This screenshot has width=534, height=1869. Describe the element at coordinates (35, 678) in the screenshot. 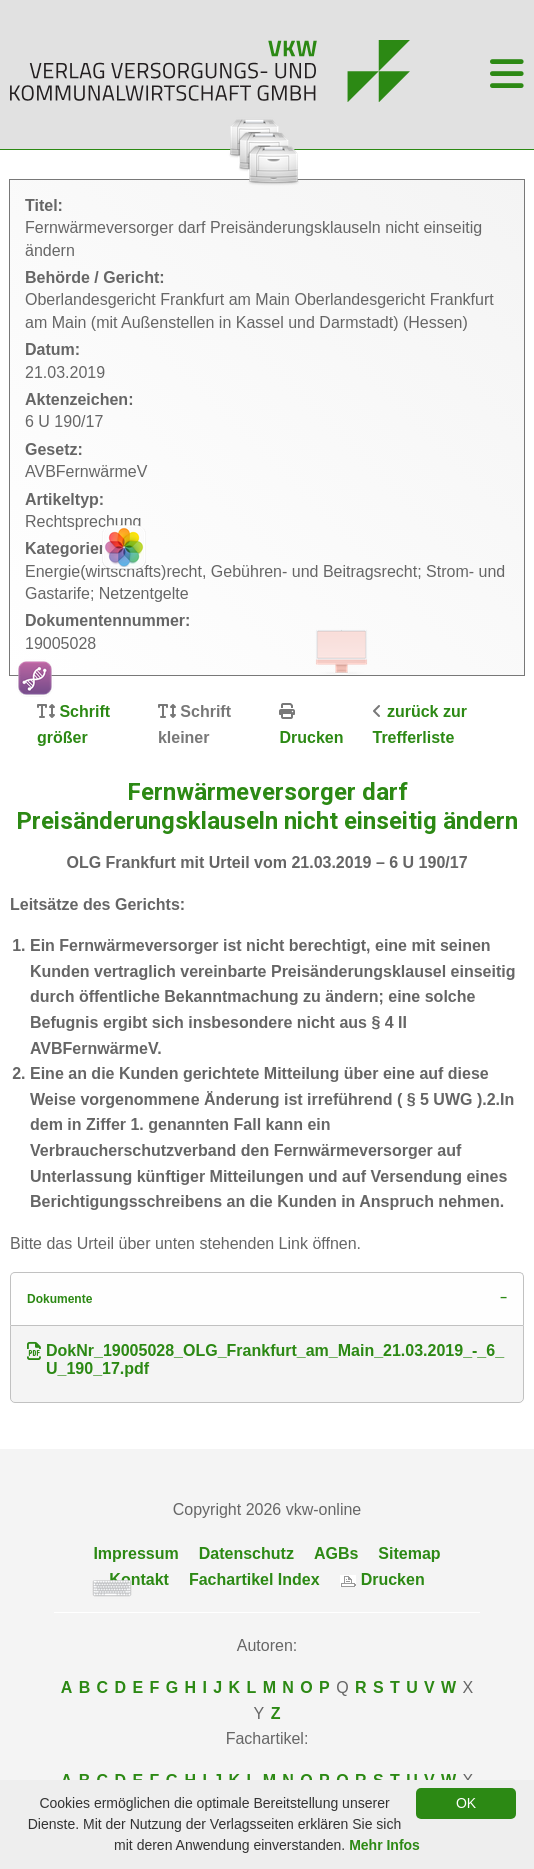

I see `open science and education applications` at that location.